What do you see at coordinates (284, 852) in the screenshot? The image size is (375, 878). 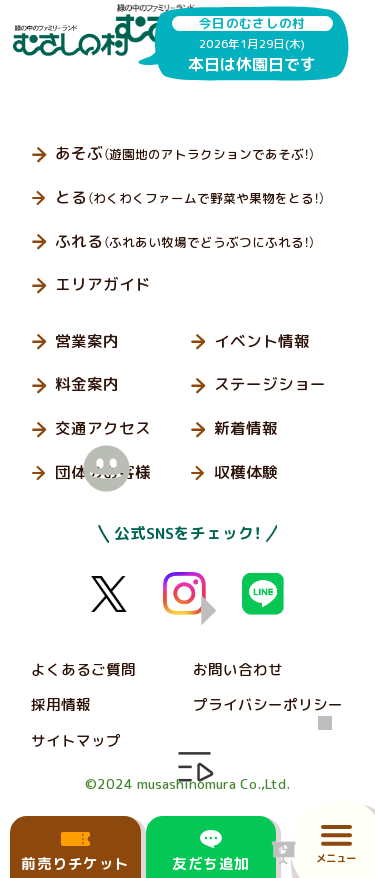 I see `open or view a presentation file` at bounding box center [284, 852].